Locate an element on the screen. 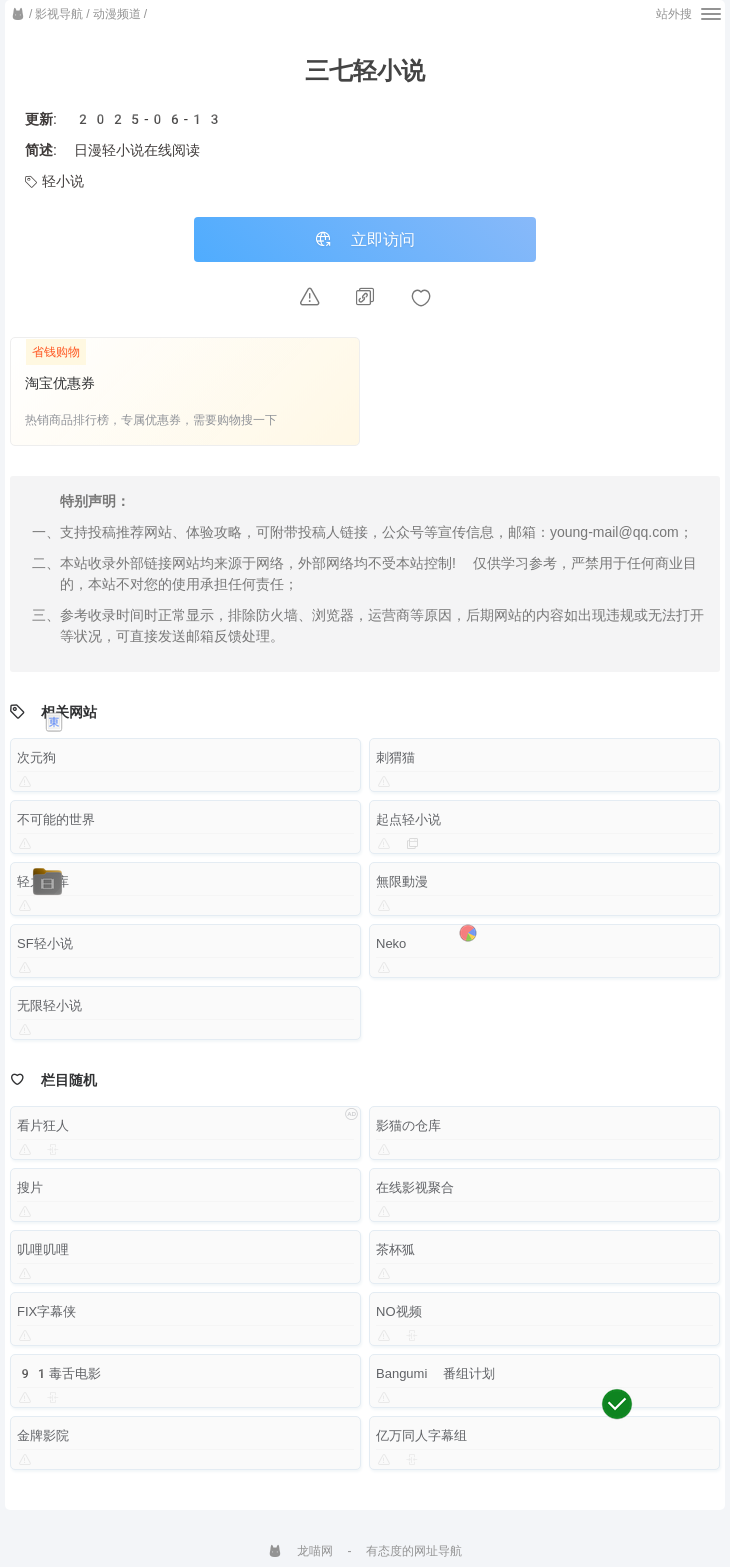 This screenshot has height=1567, width=730. open your videos folder is located at coordinates (47, 881).